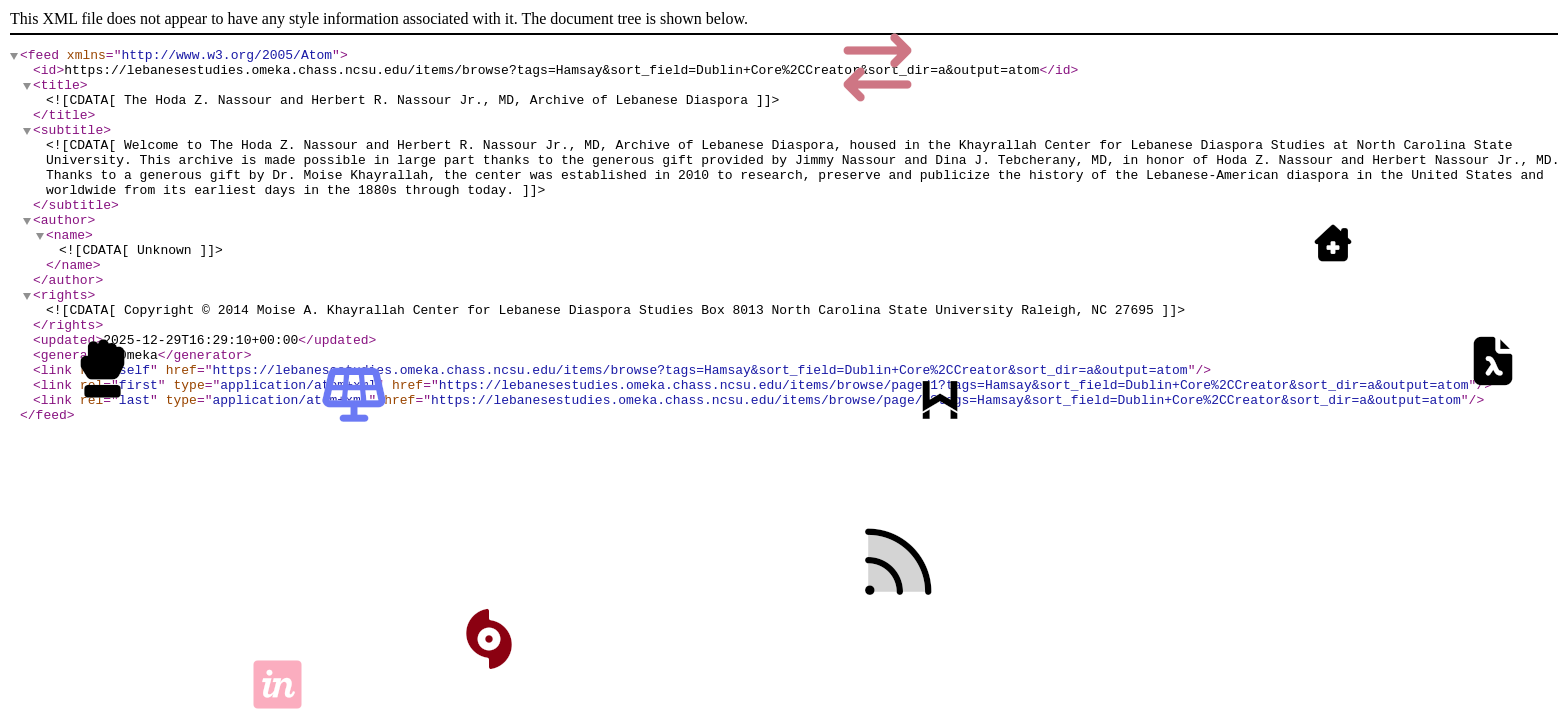  I want to click on access solar energy or power settings, so click(354, 393).